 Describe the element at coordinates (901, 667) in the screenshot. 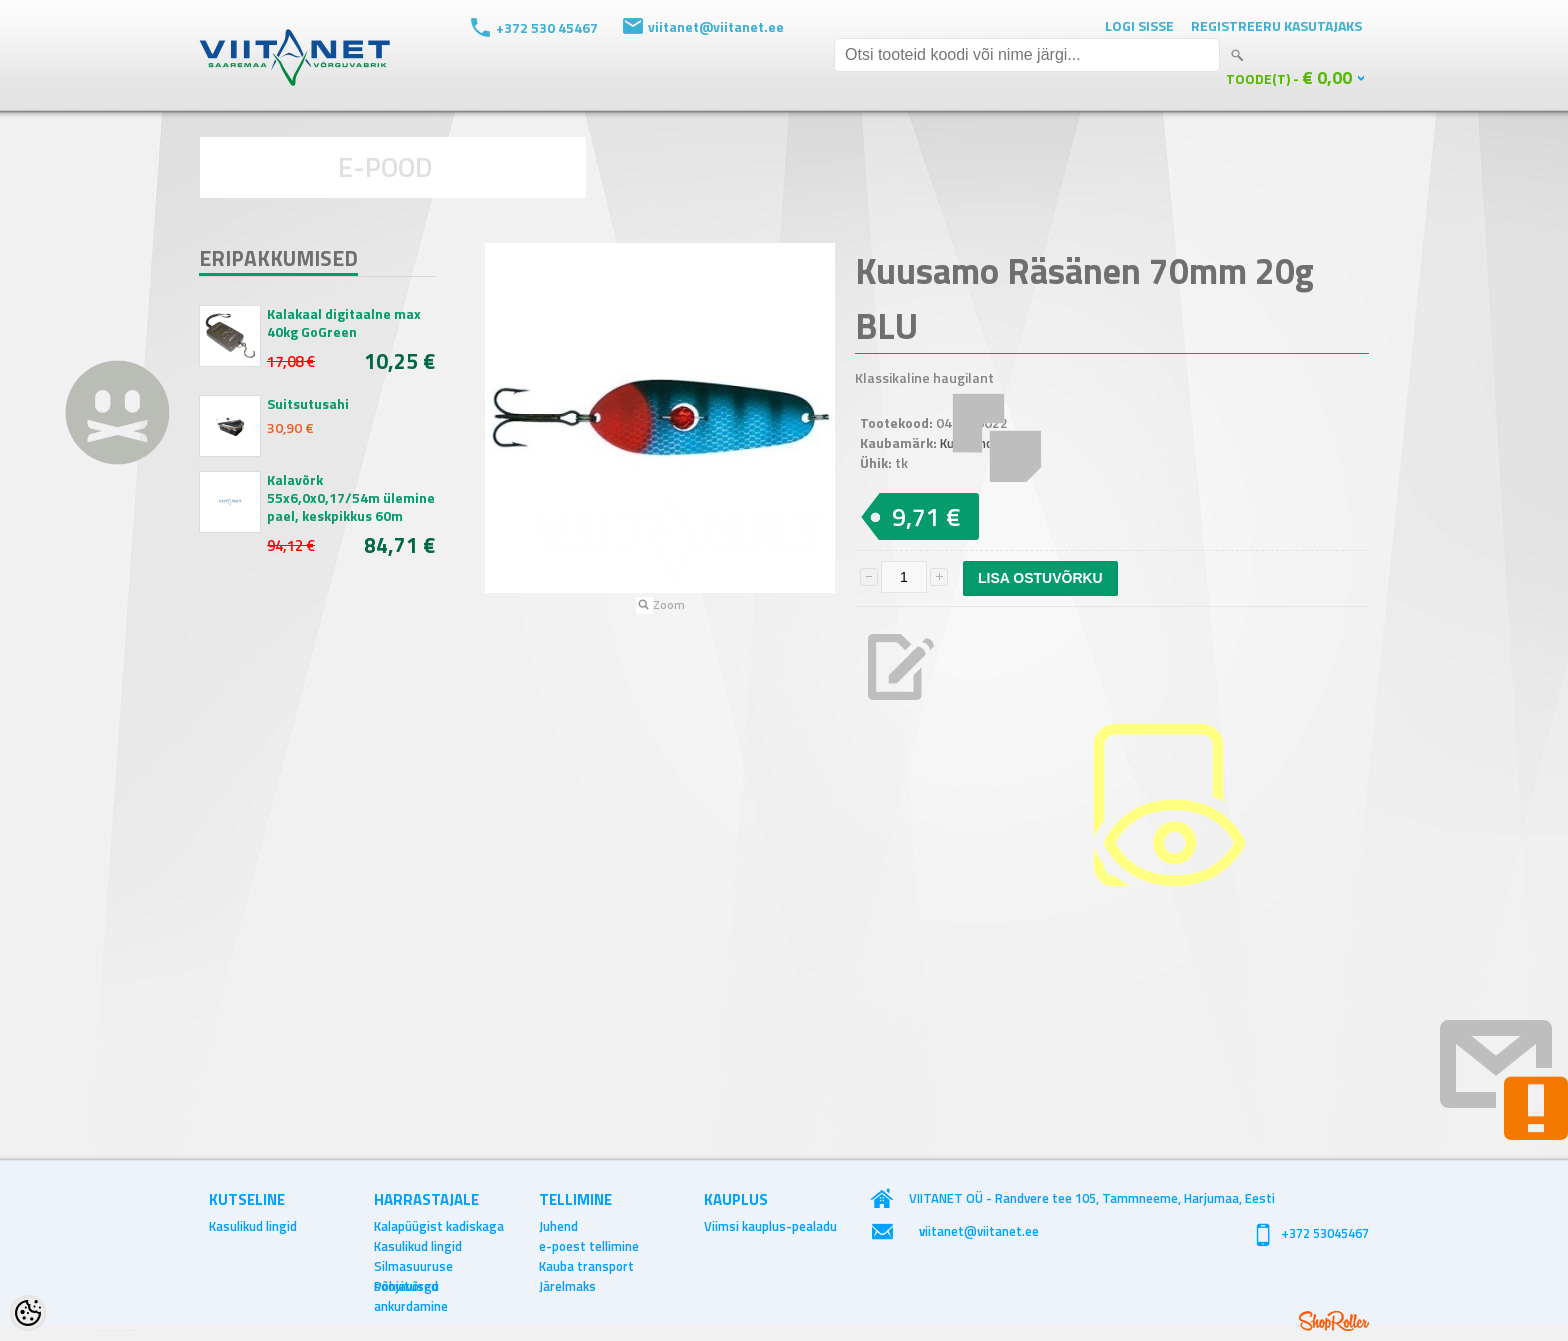

I see `open the text editor application` at that location.